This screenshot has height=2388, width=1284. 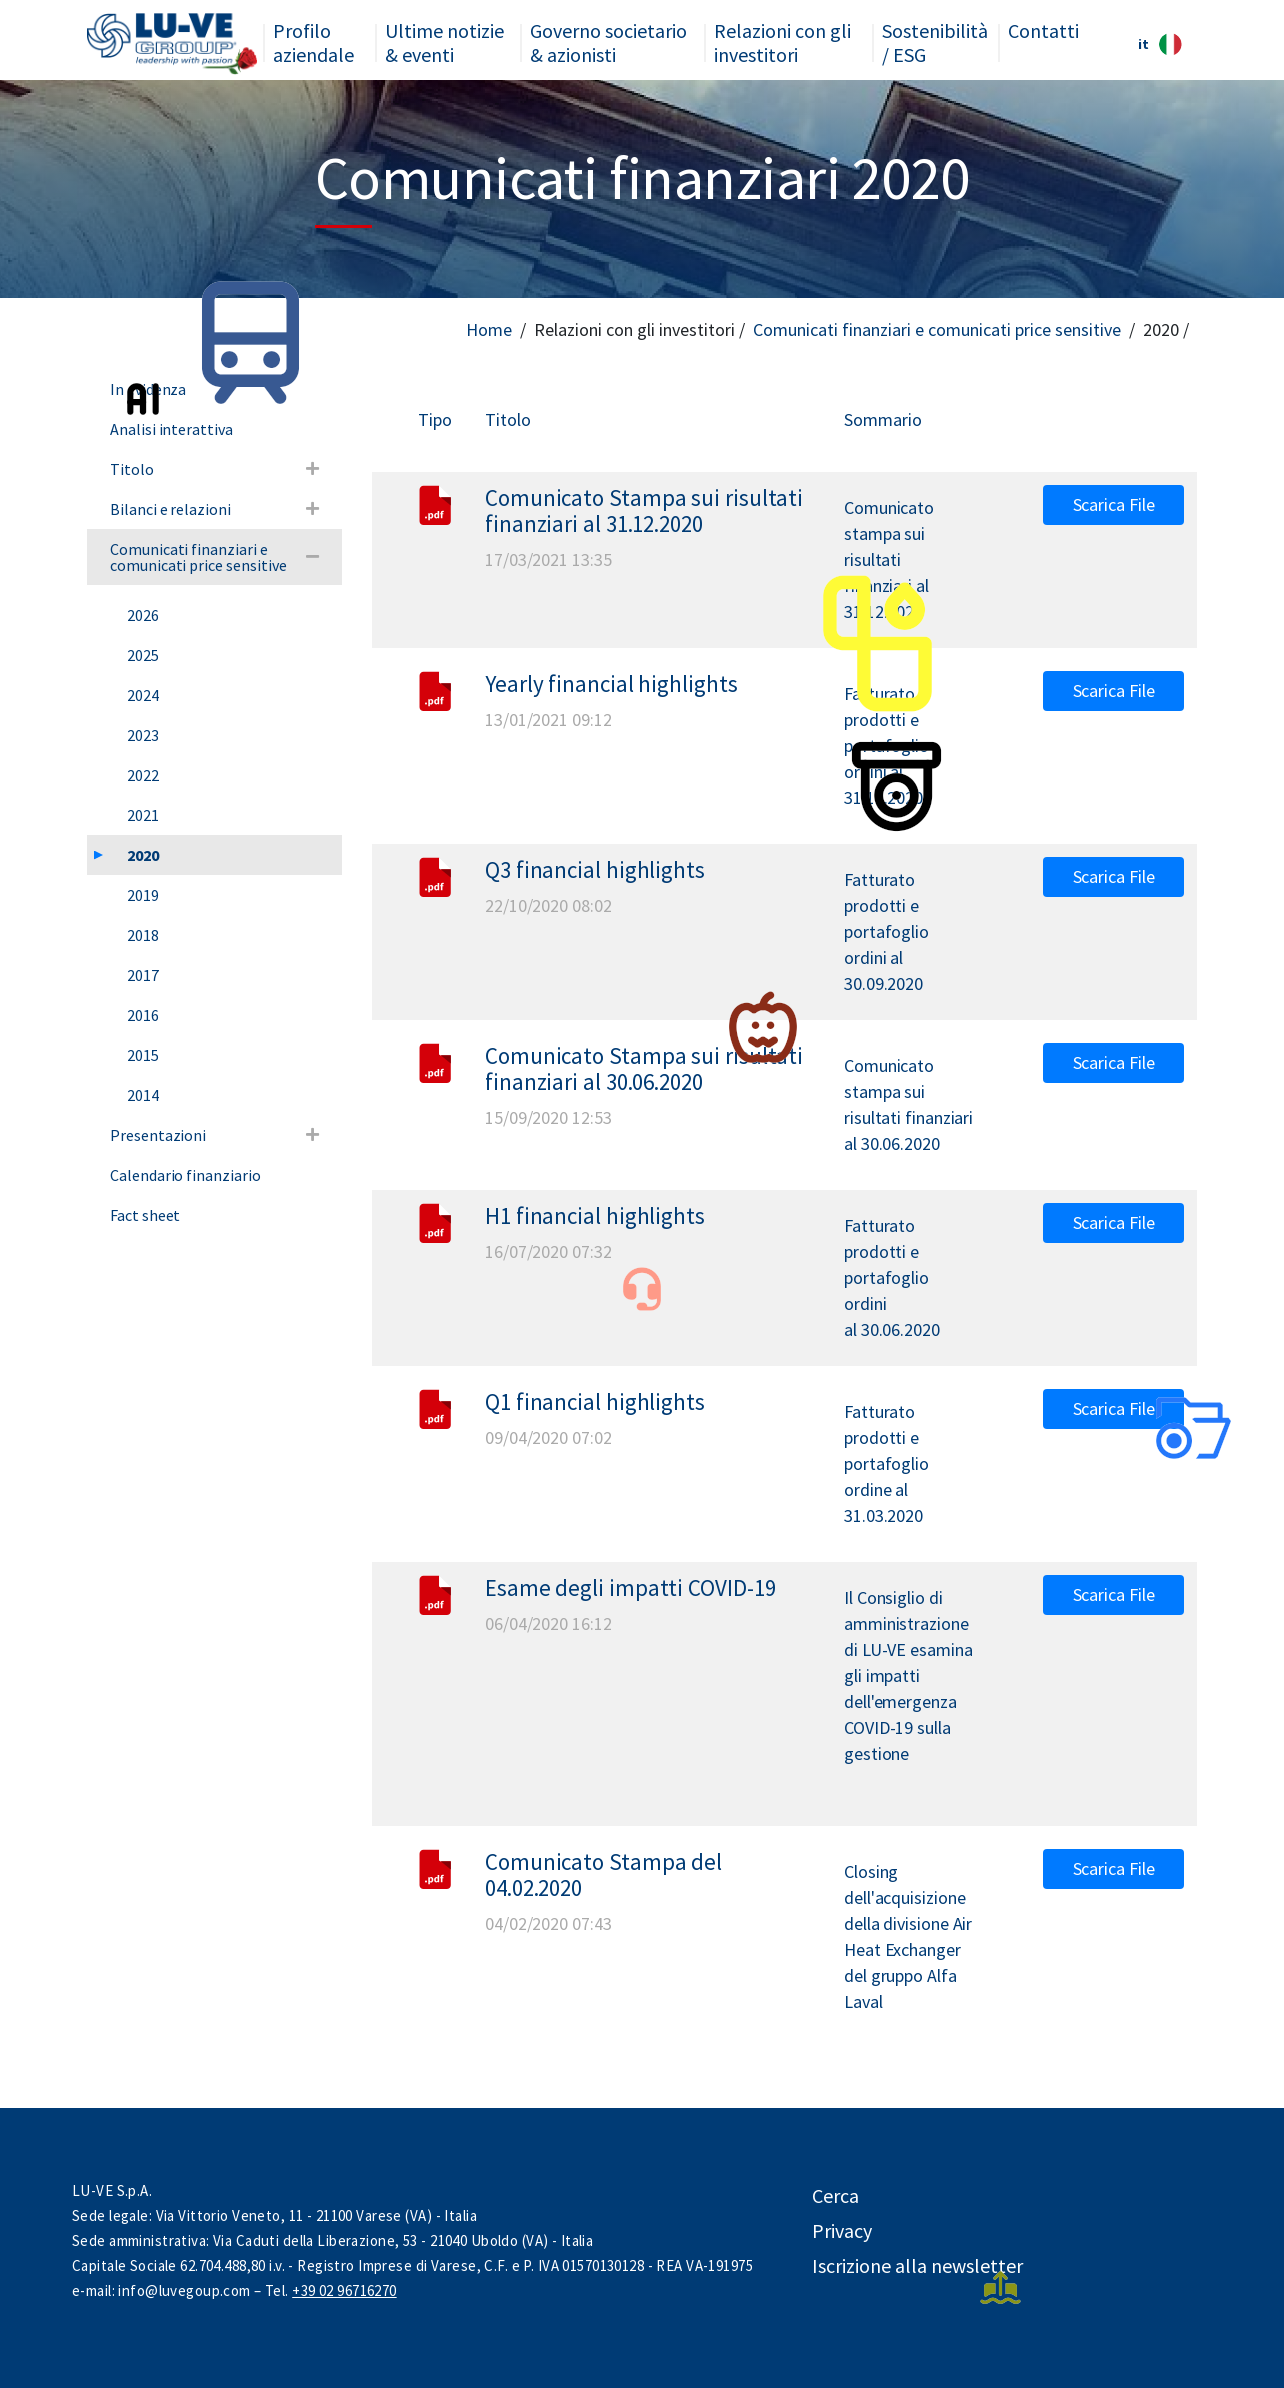 I want to click on access AI-powered features, so click(x=143, y=399).